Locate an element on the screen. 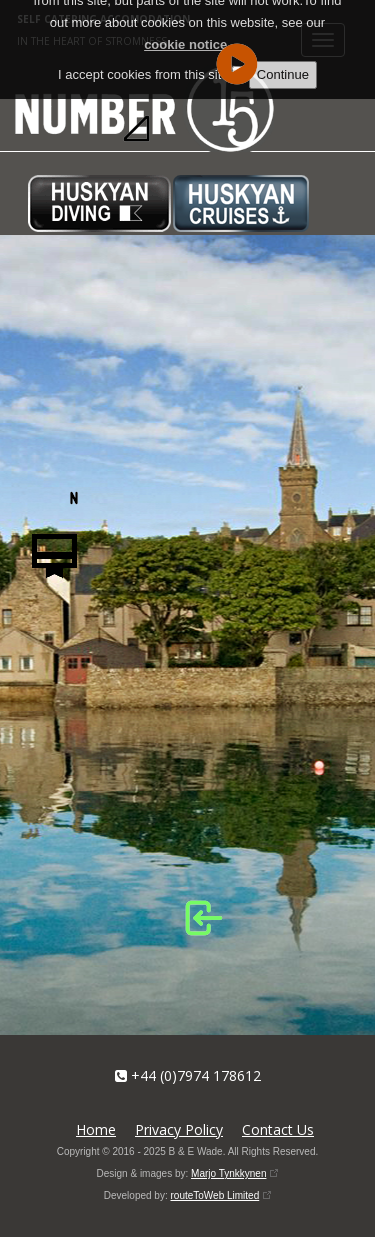  indicates an item starting with the letter n is located at coordinates (74, 498).